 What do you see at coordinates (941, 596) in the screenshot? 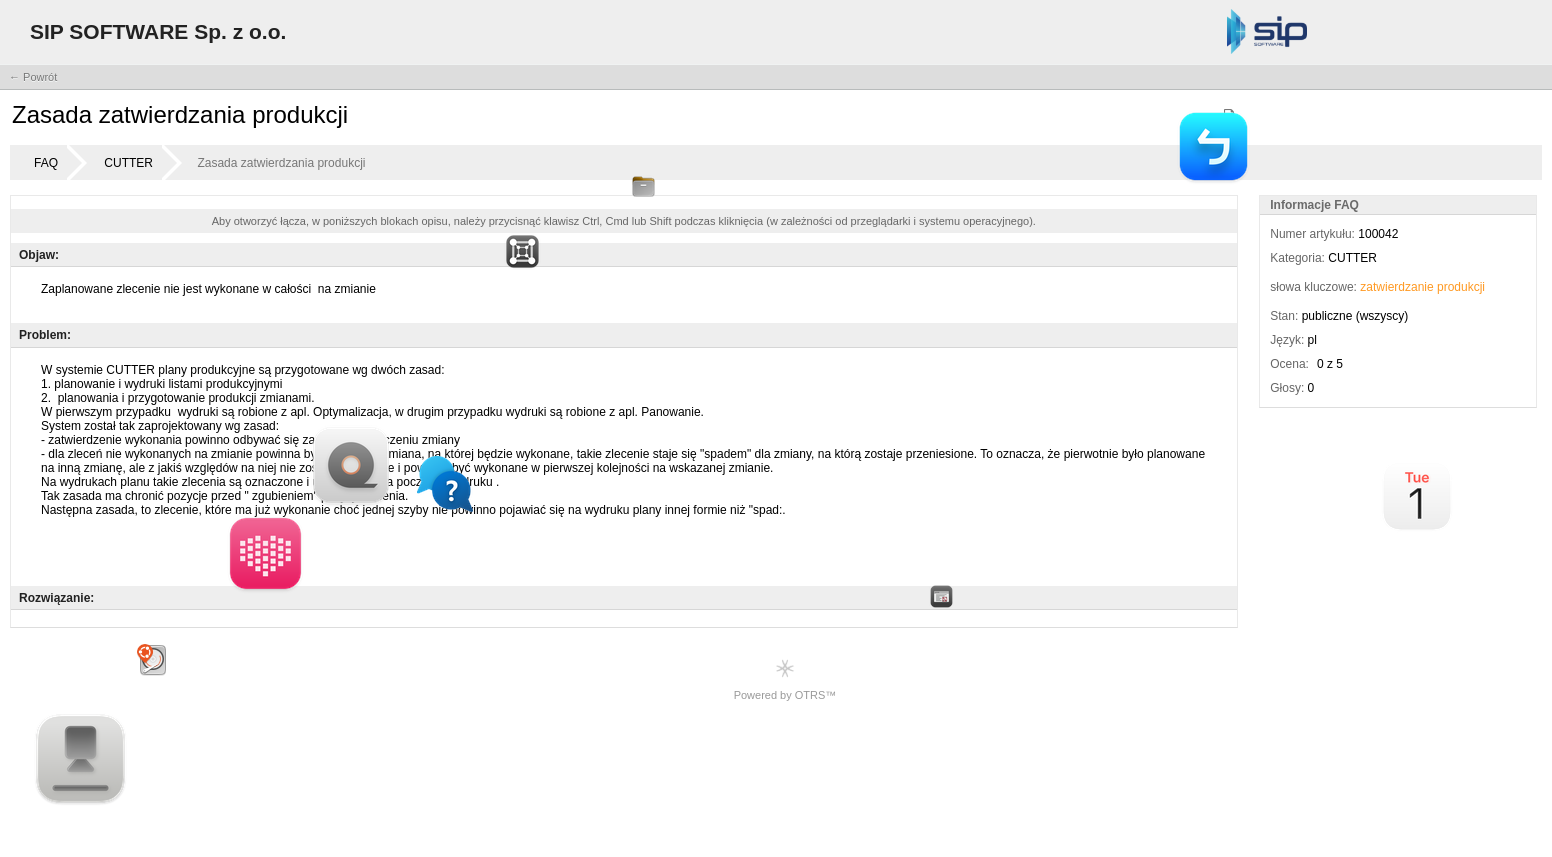
I see `configure ad blocker settings` at bounding box center [941, 596].